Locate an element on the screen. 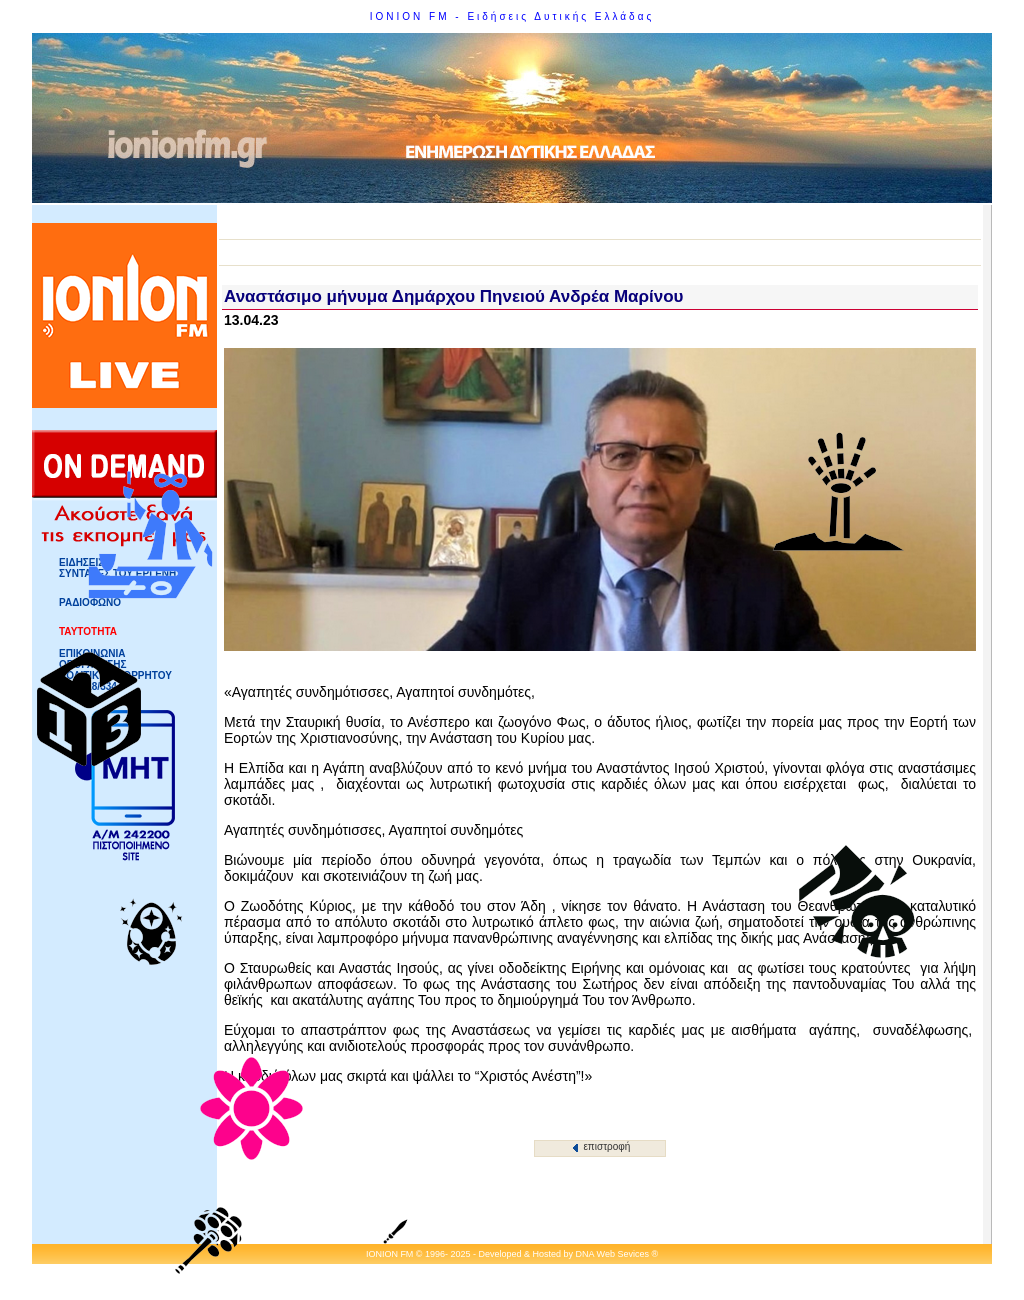 This screenshot has height=1300, width=1024. view the magician tarot card is located at coordinates (151, 535).